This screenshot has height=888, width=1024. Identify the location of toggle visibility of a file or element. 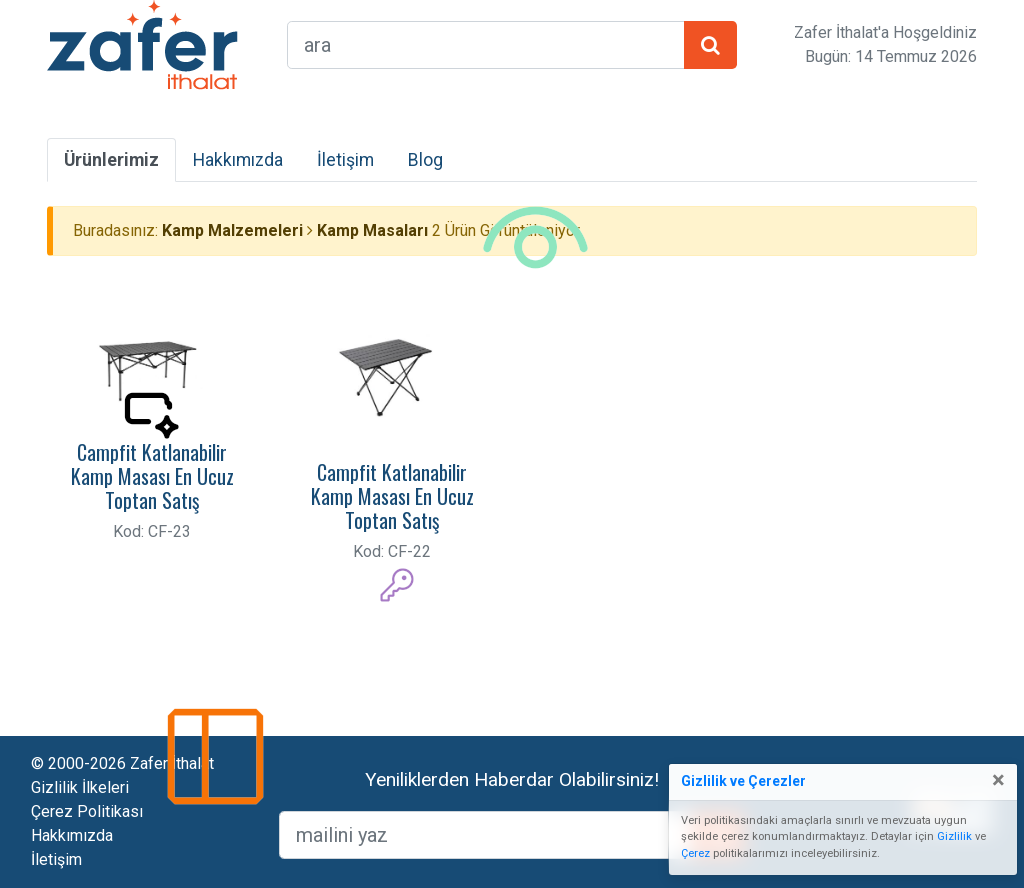
(535, 241).